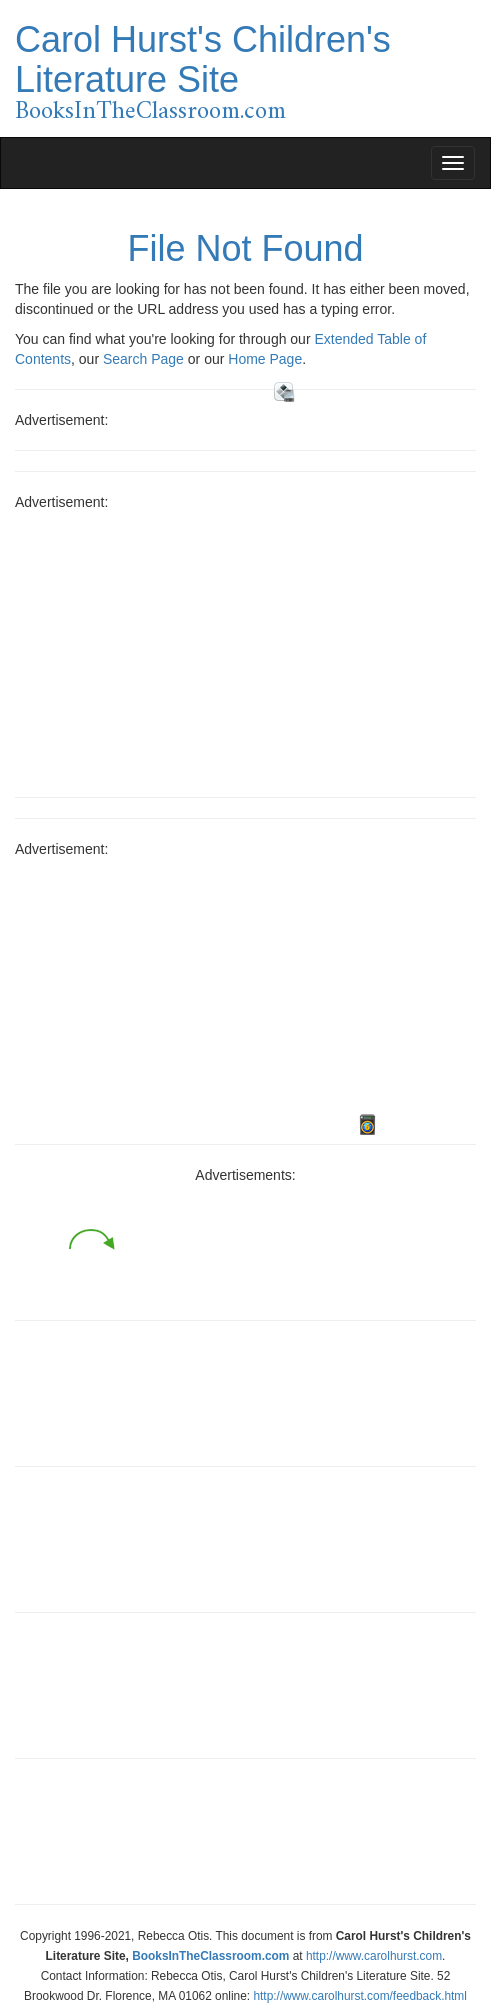 The image size is (491, 2015). Describe the element at coordinates (92, 1239) in the screenshot. I see `redo the last undone action` at that location.